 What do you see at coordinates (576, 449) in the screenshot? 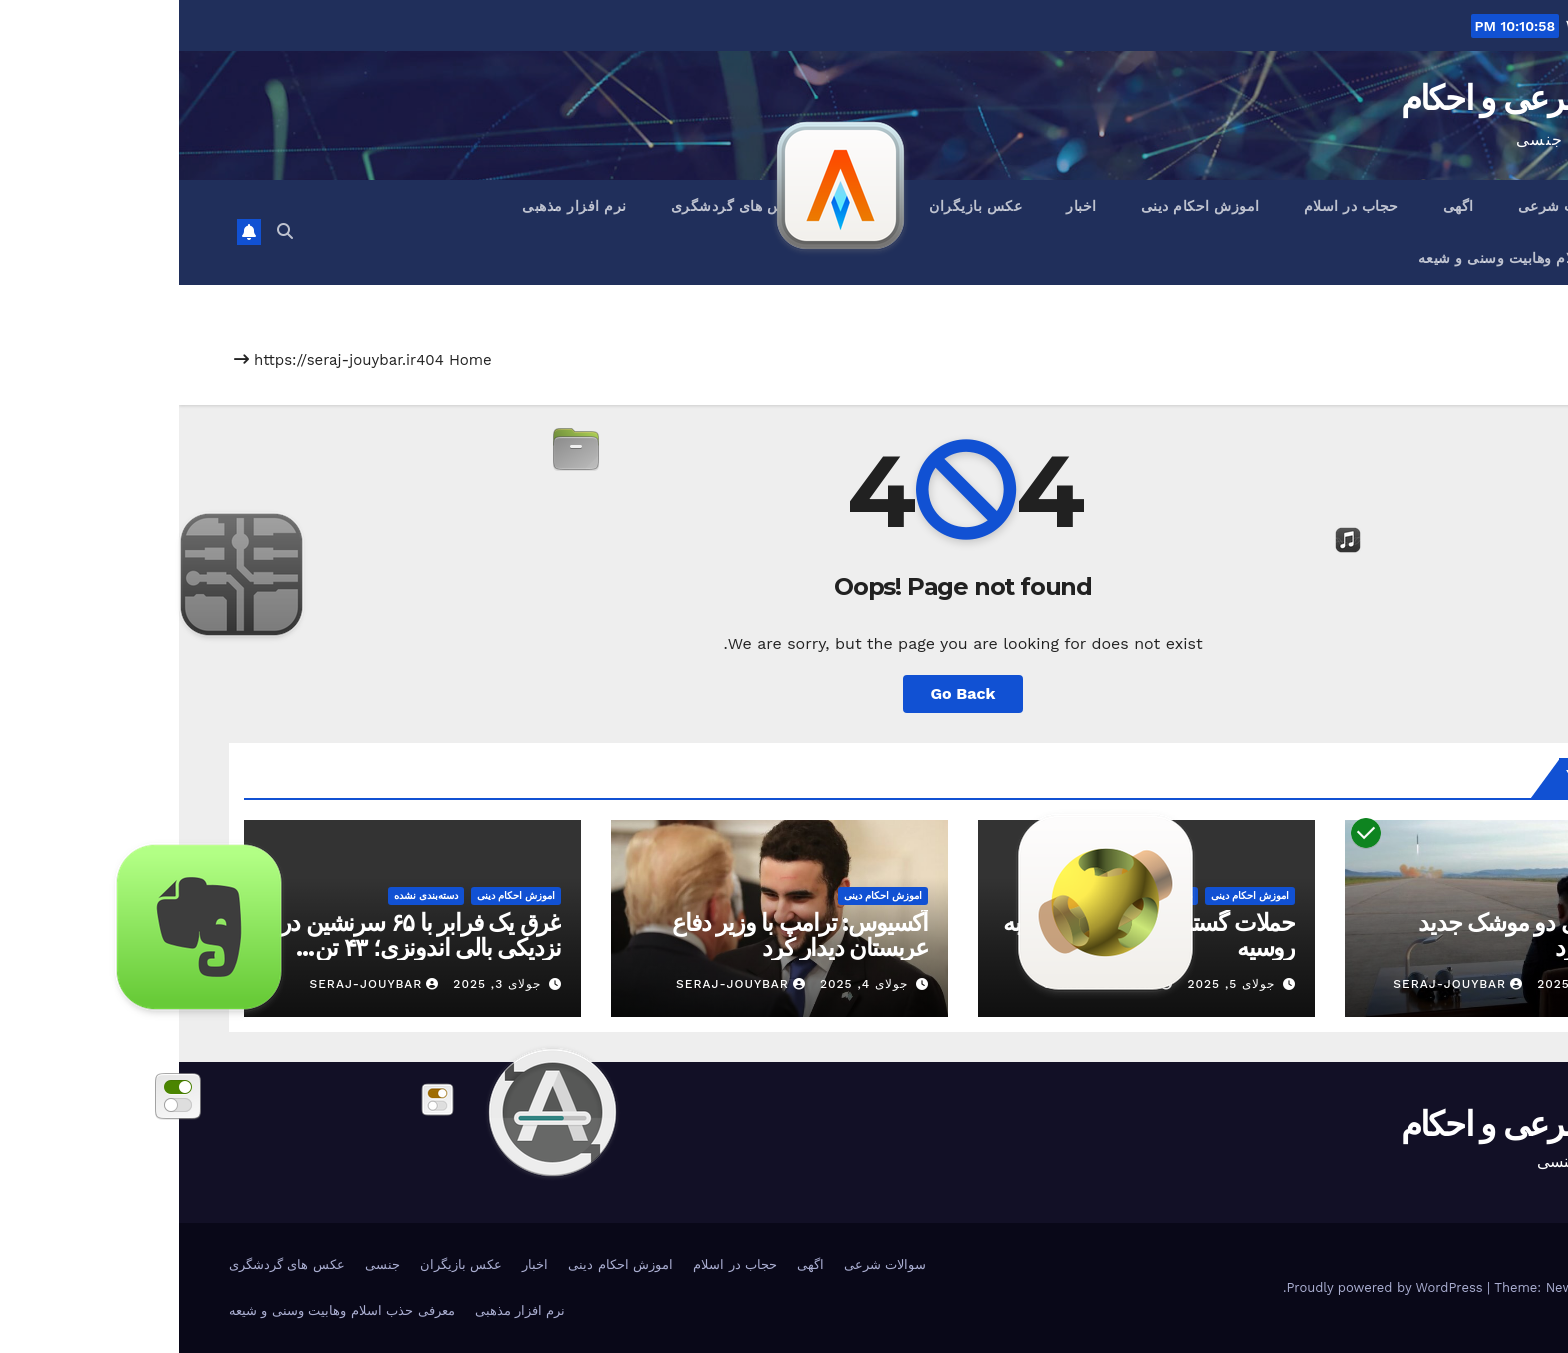
I see `open the file manager` at bounding box center [576, 449].